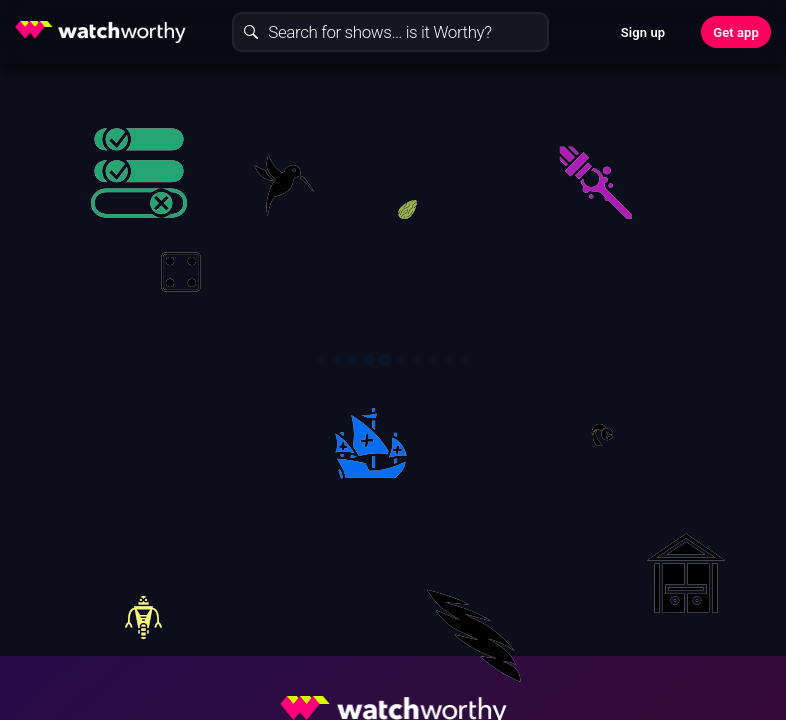 The image size is (786, 720). I want to click on nature or wildlife category indicator, so click(284, 185).